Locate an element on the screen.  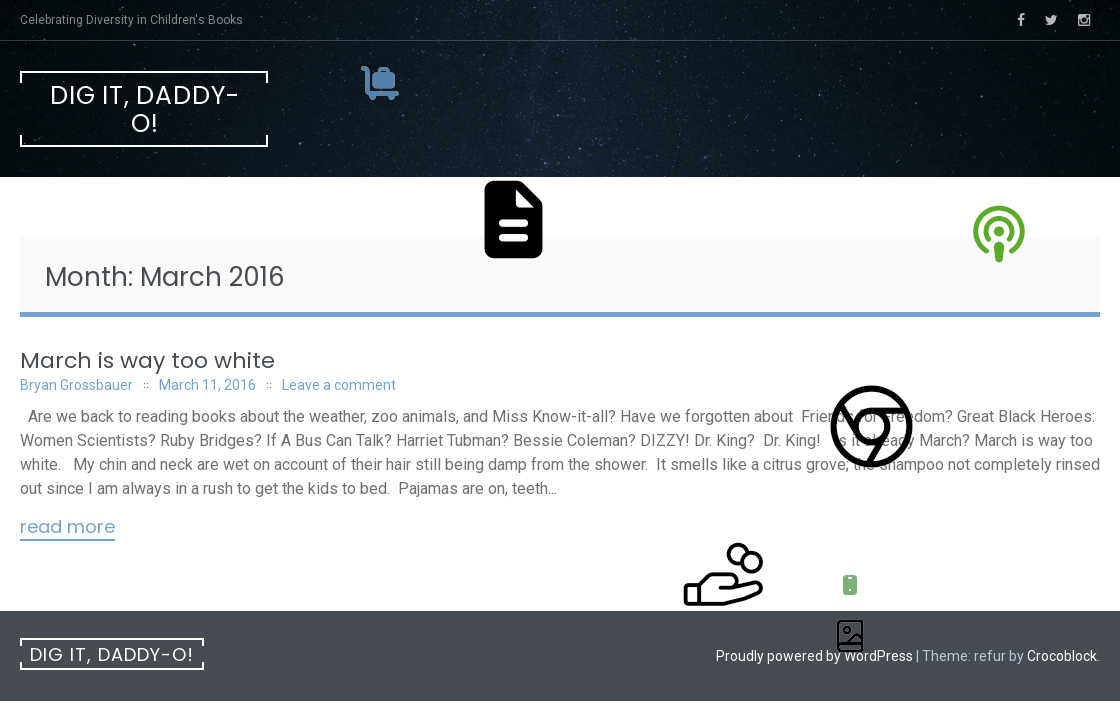
view document details is located at coordinates (513, 219).